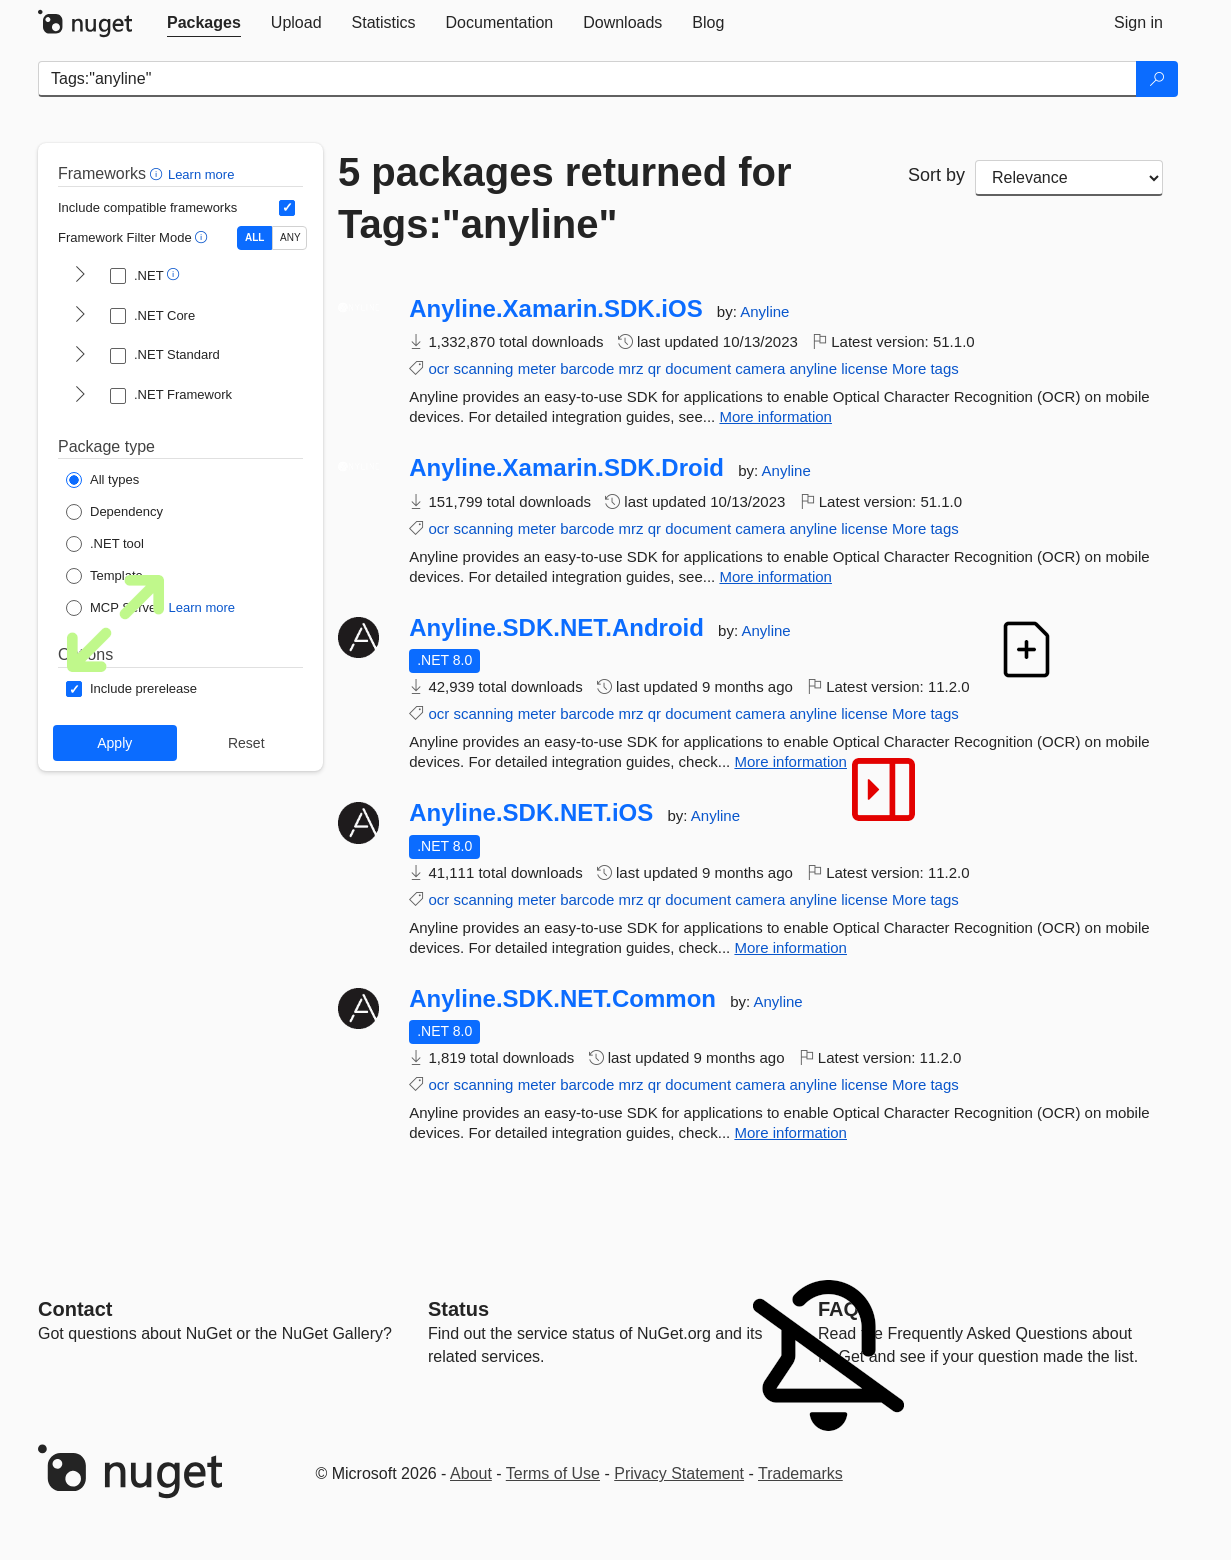 The width and height of the screenshot is (1231, 1560). Describe the element at coordinates (828, 1355) in the screenshot. I see `mute notifications` at that location.